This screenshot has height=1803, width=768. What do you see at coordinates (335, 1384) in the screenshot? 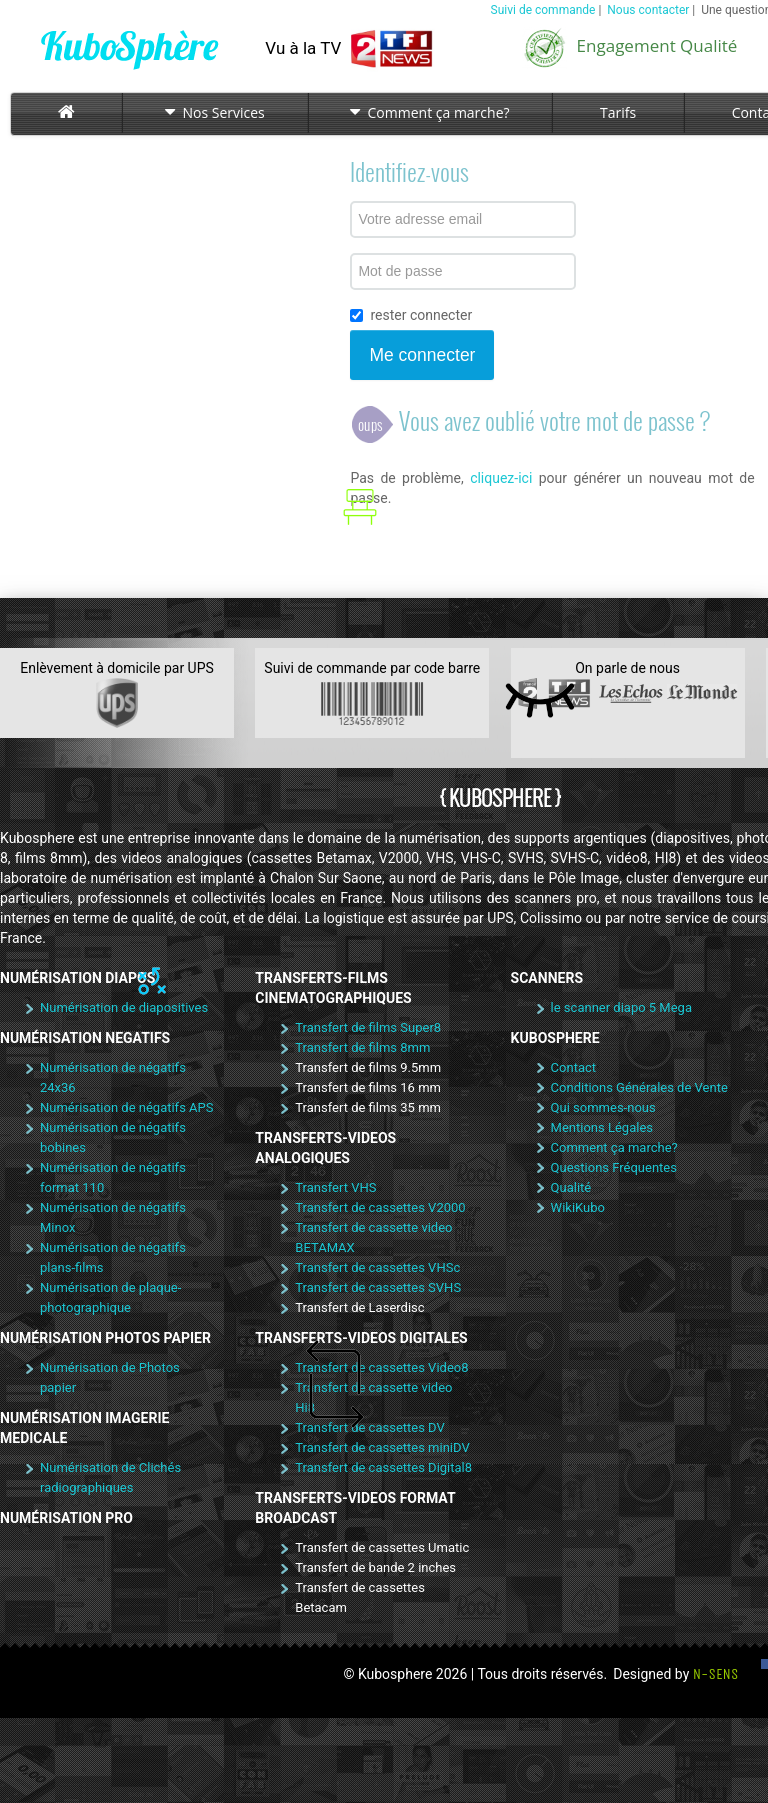
I see `rotate device orientation` at bounding box center [335, 1384].